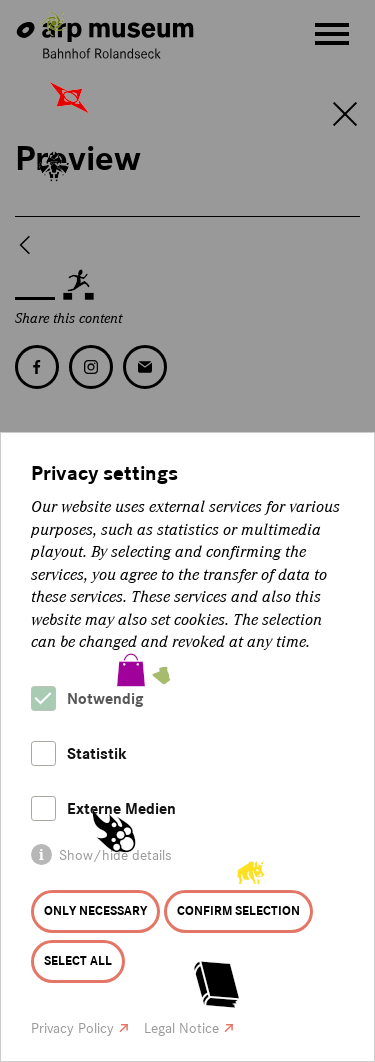 The width and height of the screenshot is (375, 1062). What do you see at coordinates (251, 872) in the screenshot?
I see `select boar character or unit in game` at bounding box center [251, 872].